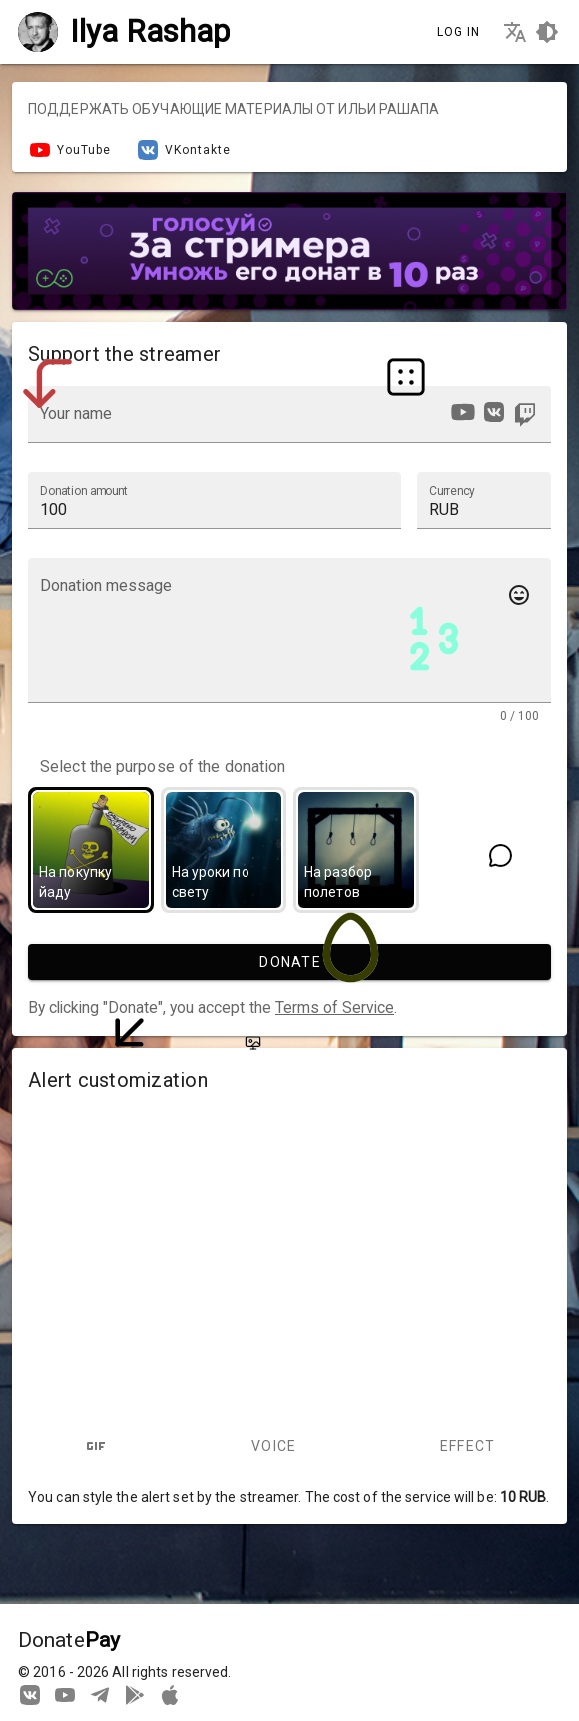 The height and width of the screenshot is (1721, 579). Describe the element at coordinates (406, 377) in the screenshot. I see `roll or randomize with a value of four` at that location.